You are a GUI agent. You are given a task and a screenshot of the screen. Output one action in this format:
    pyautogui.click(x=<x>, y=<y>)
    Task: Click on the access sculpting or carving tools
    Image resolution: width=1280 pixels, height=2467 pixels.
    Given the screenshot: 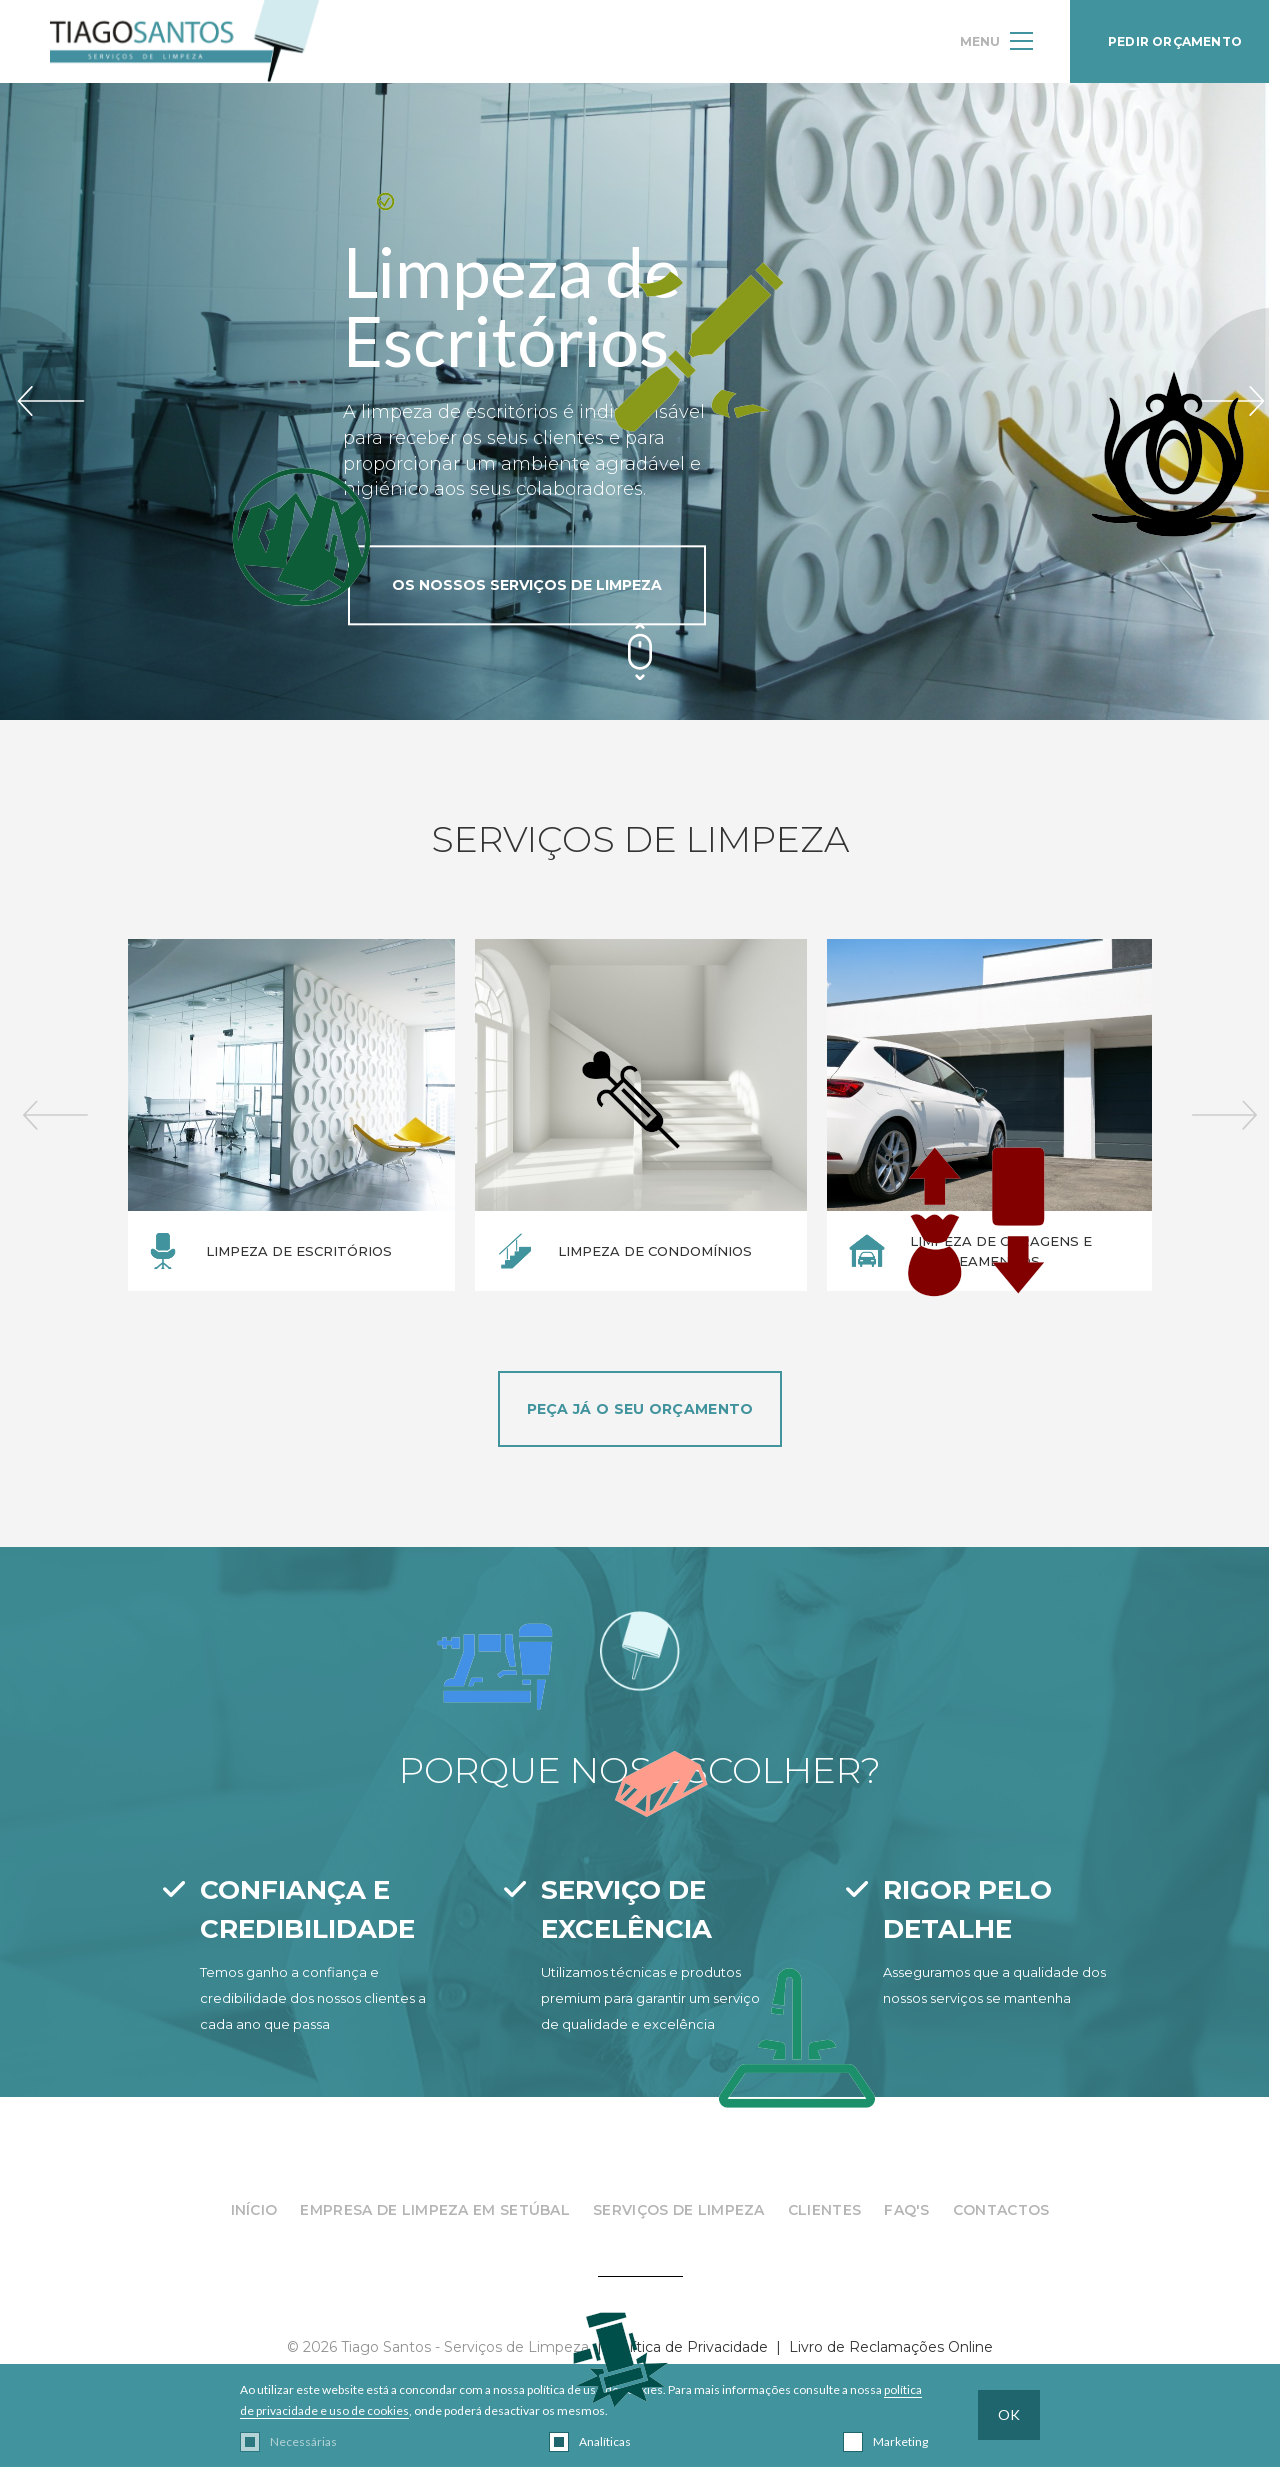 What is the action you would take?
    pyautogui.click(x=700, y=345)
    